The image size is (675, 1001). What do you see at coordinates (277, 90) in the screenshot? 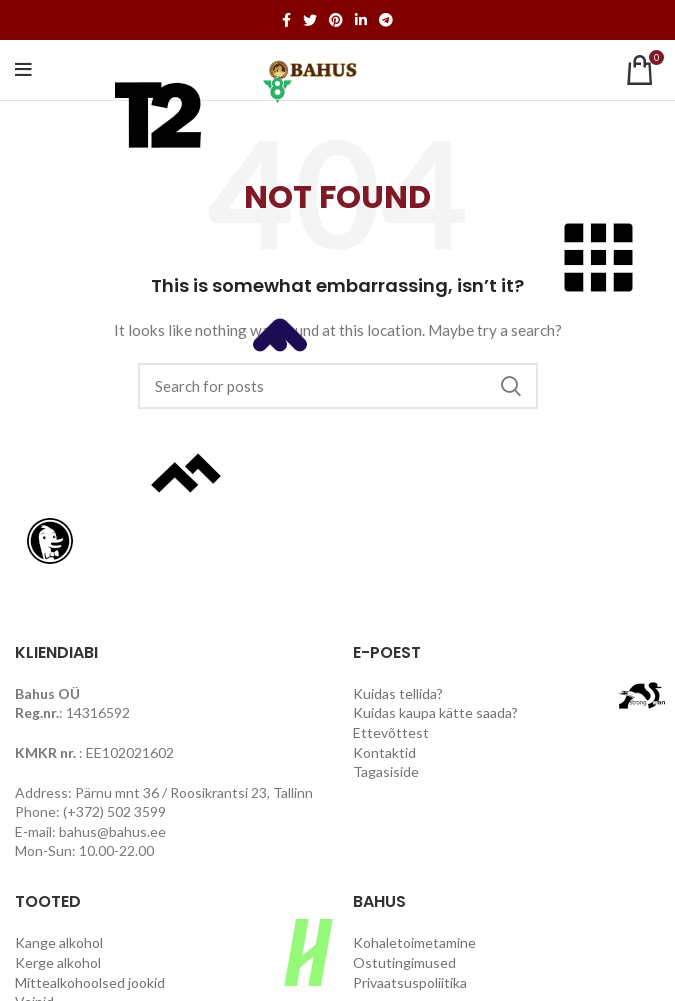
I see `V8 JavaScript engine logo` at bounding box center [277, 90].